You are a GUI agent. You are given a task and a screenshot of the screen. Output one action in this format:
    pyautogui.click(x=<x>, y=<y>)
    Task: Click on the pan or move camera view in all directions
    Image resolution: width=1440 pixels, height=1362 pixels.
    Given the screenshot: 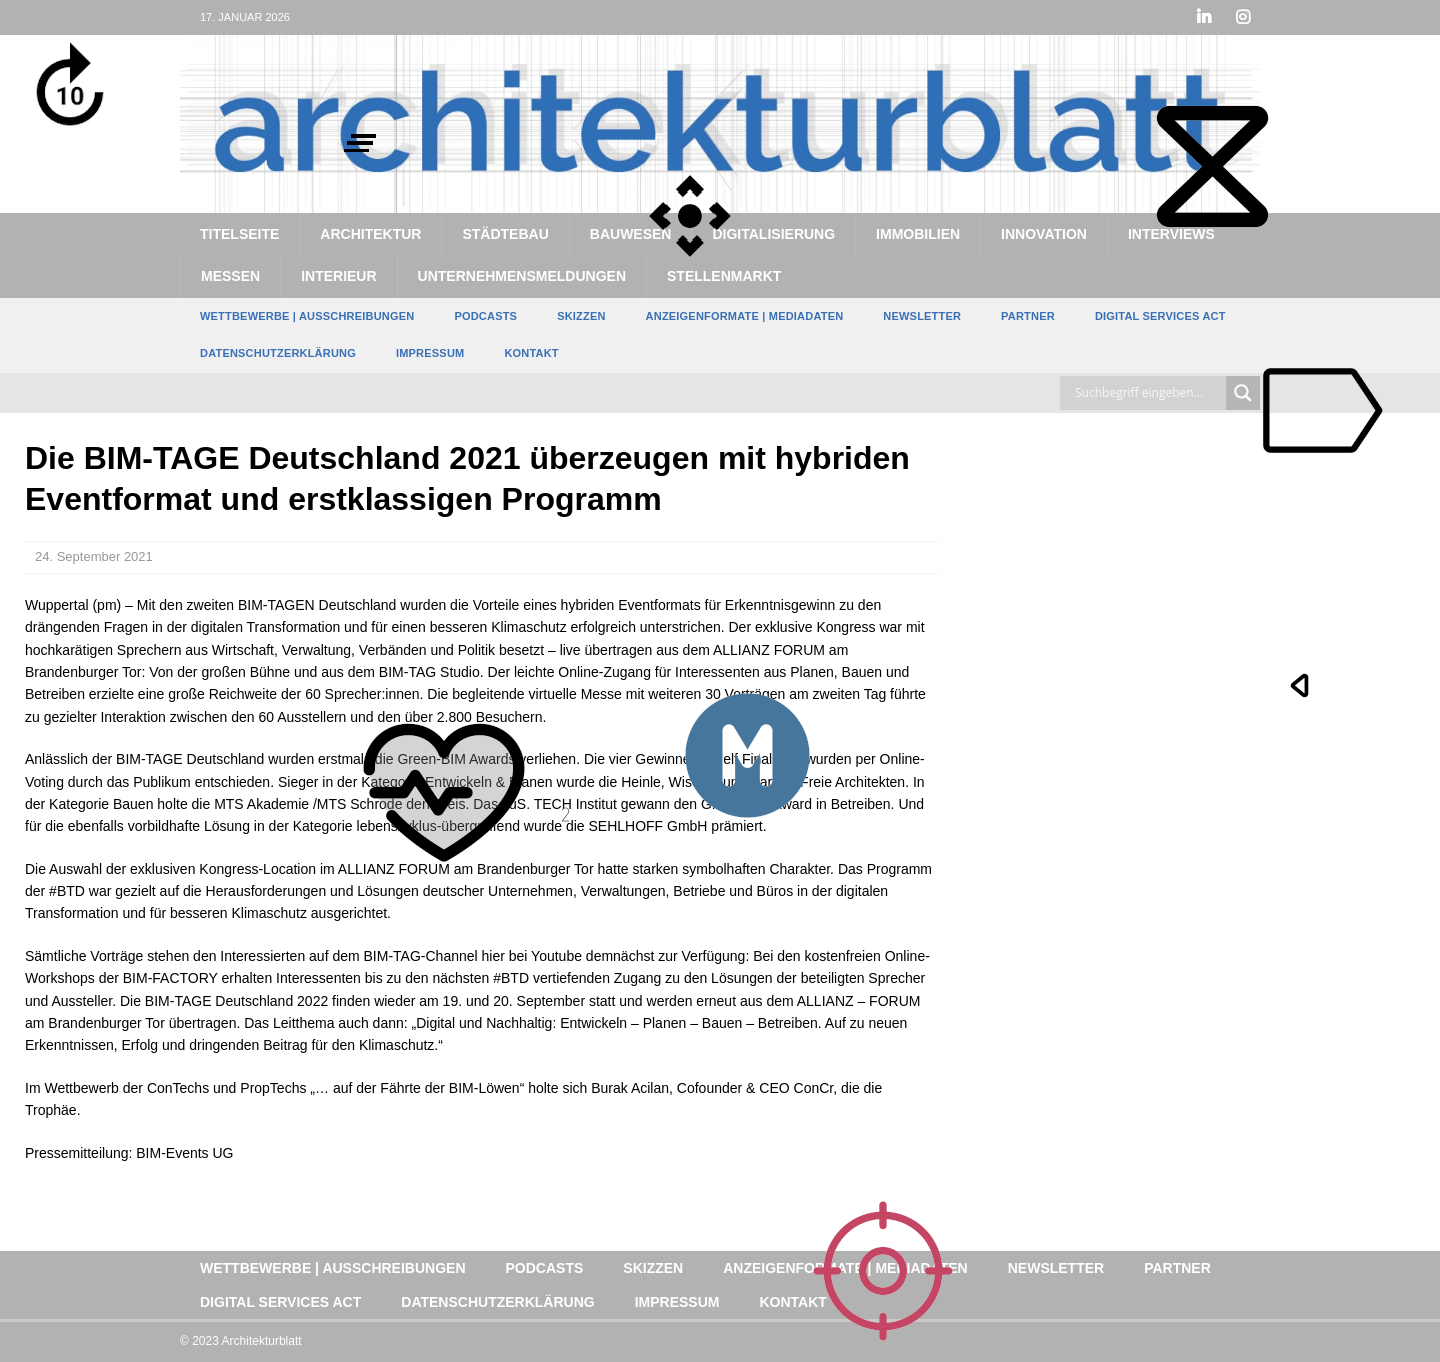 What is the action you would take?
    pyautogui.click(x=690, y=216)
    